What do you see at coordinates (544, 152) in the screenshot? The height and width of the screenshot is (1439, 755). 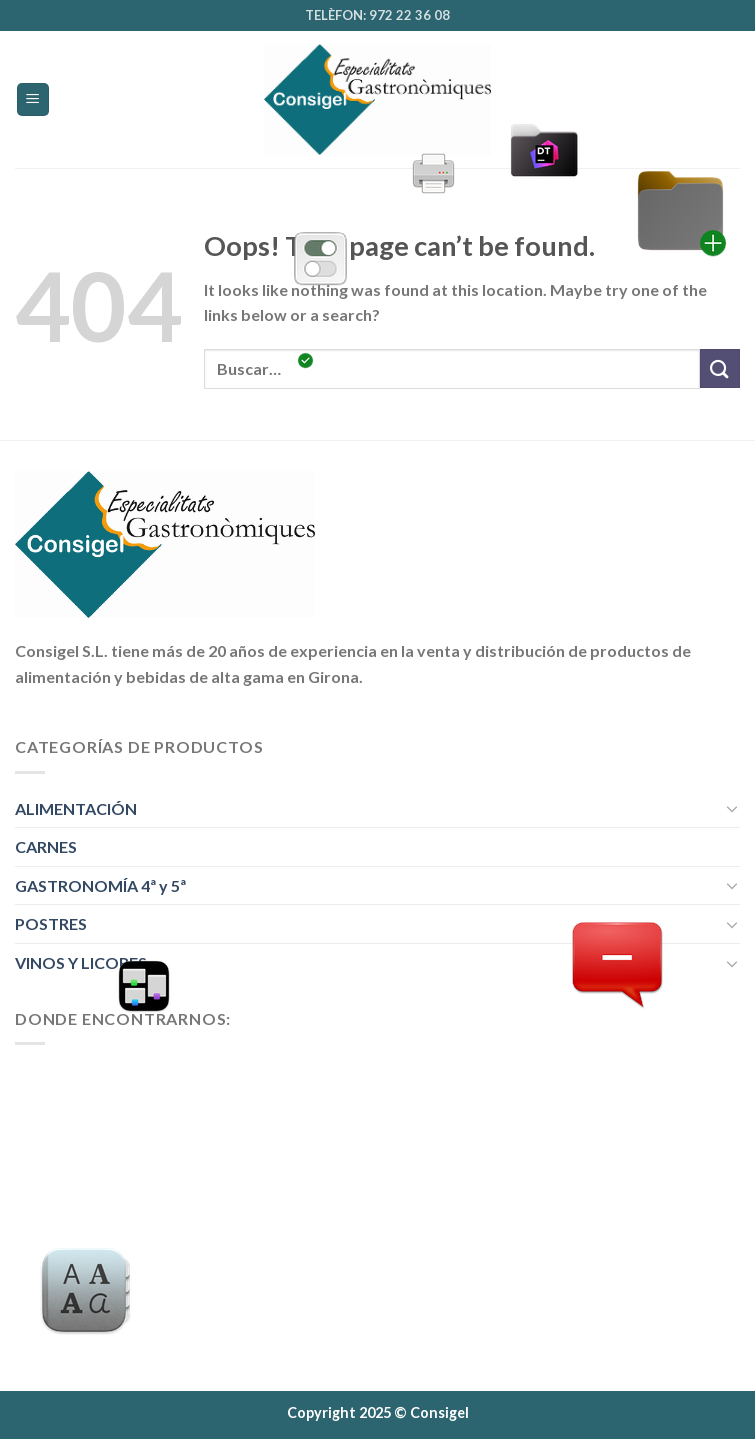 I see `open jetbrains dottrace project folder` at bounding box center [544, 152].